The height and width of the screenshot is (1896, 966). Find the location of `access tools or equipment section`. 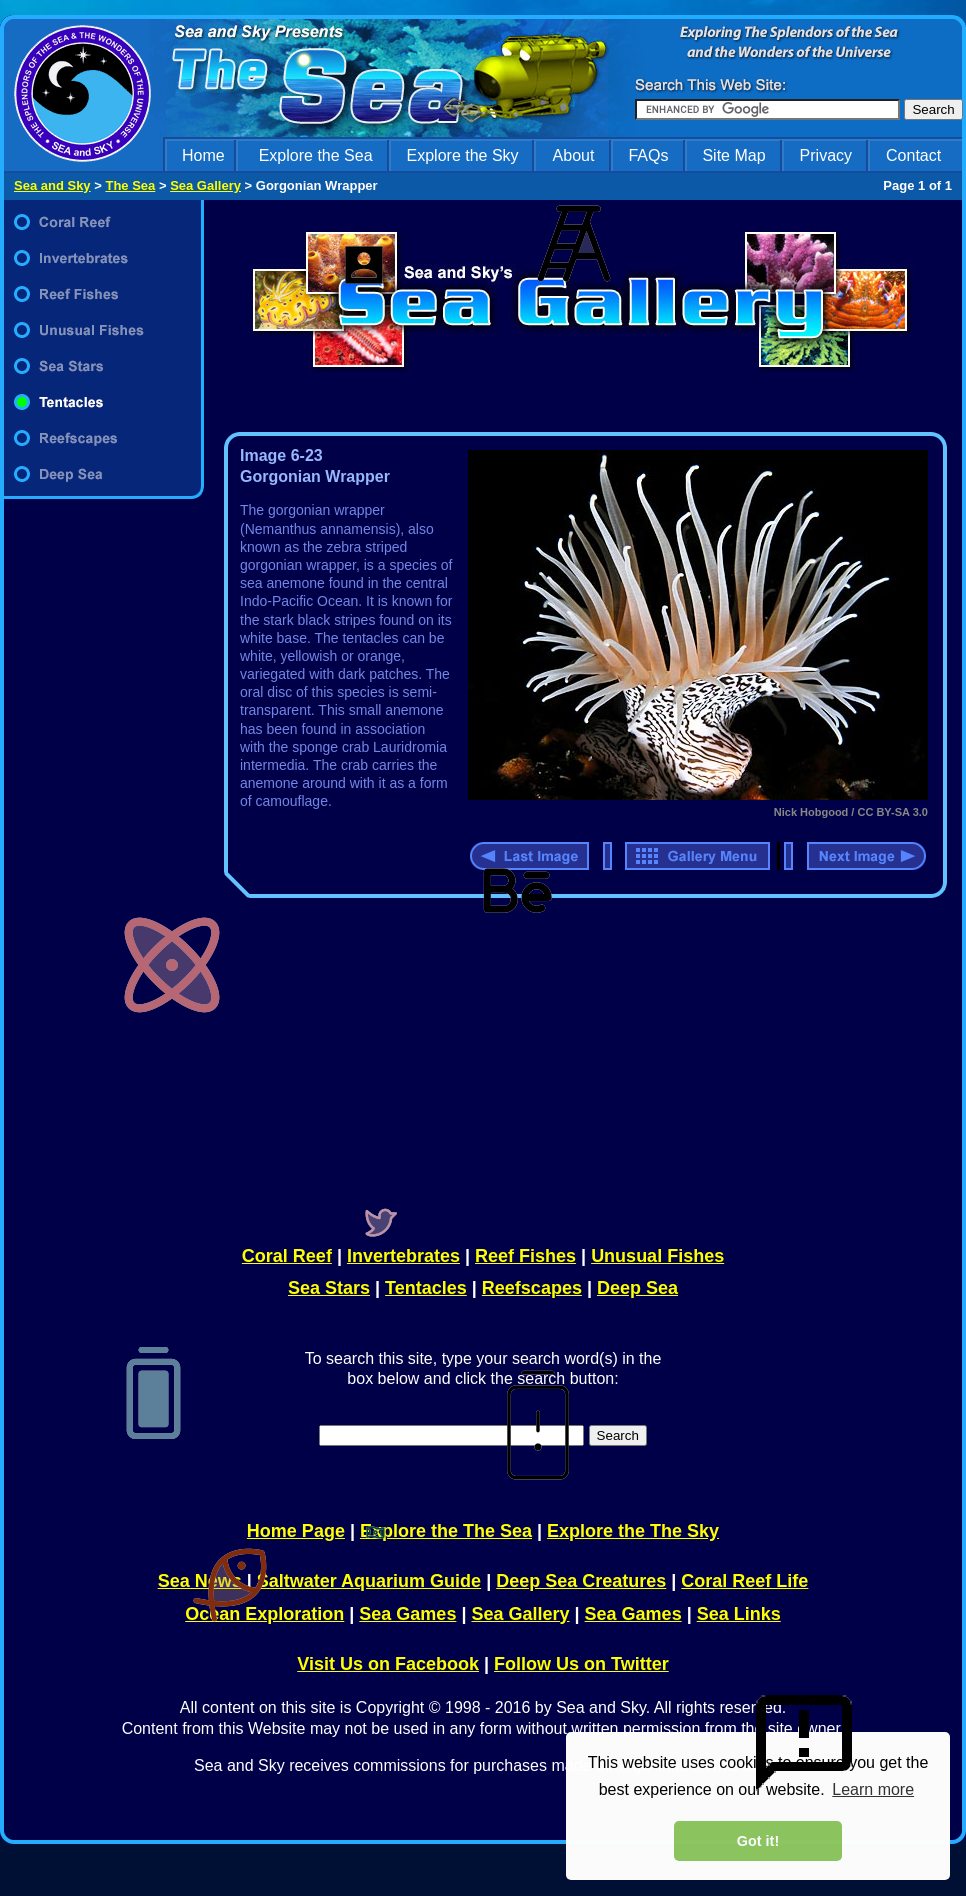

access tools or equipment section is located at coordinates (575, 243).